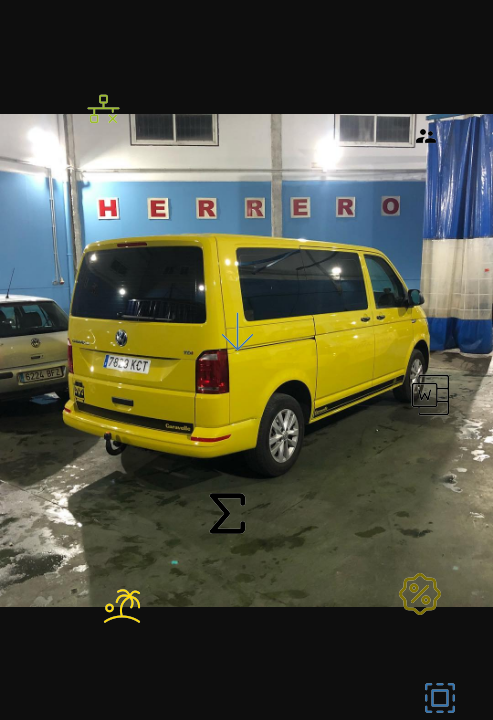  Describe the element at coordinates (426, 136) in the screenshot. I see `manage team members or user accounts` at that location.